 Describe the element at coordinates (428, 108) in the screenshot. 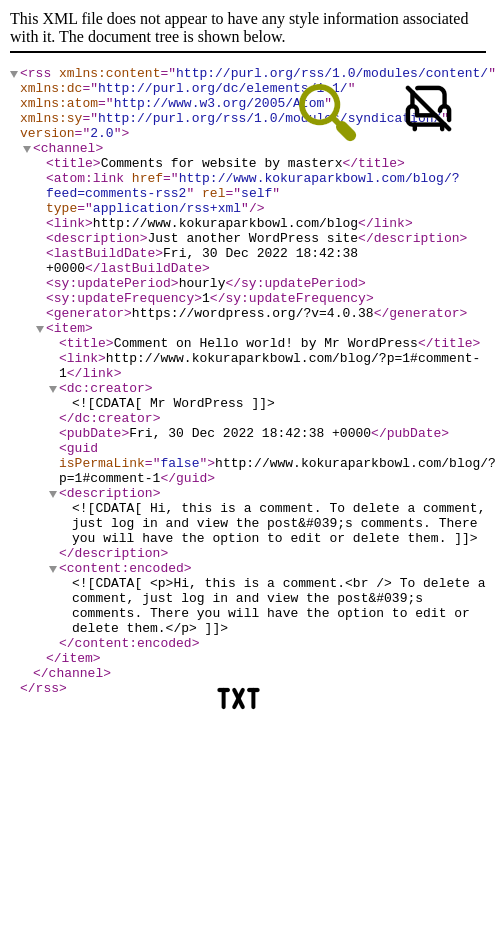

I see `seating unavailable` at that location.